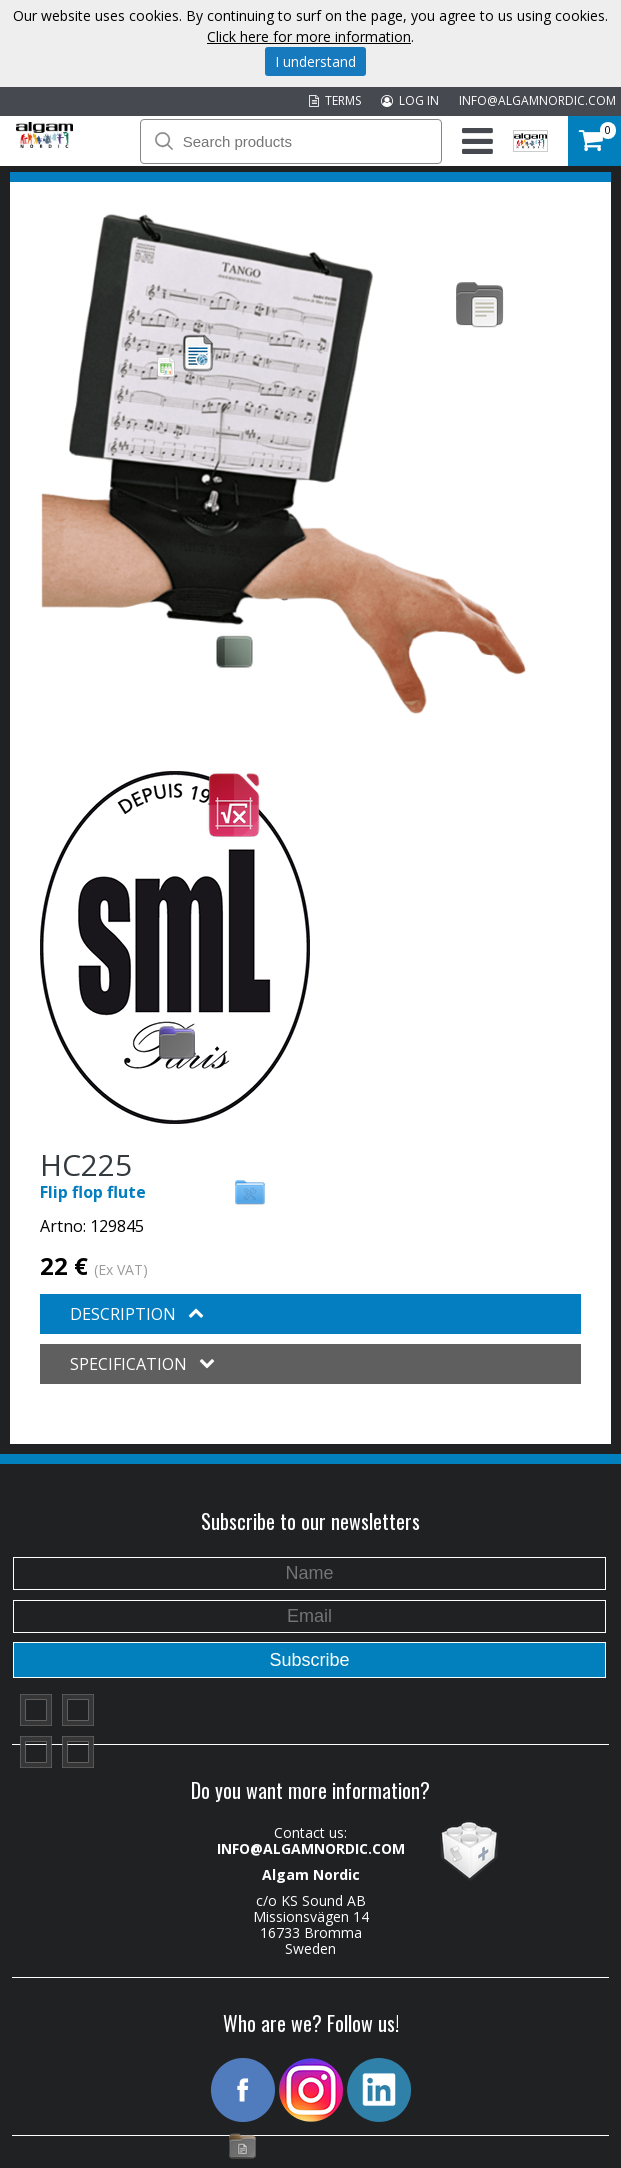  Describe the element at coordinates (242, 2145) in the screenshot. I see `open your documents folder` at that location.